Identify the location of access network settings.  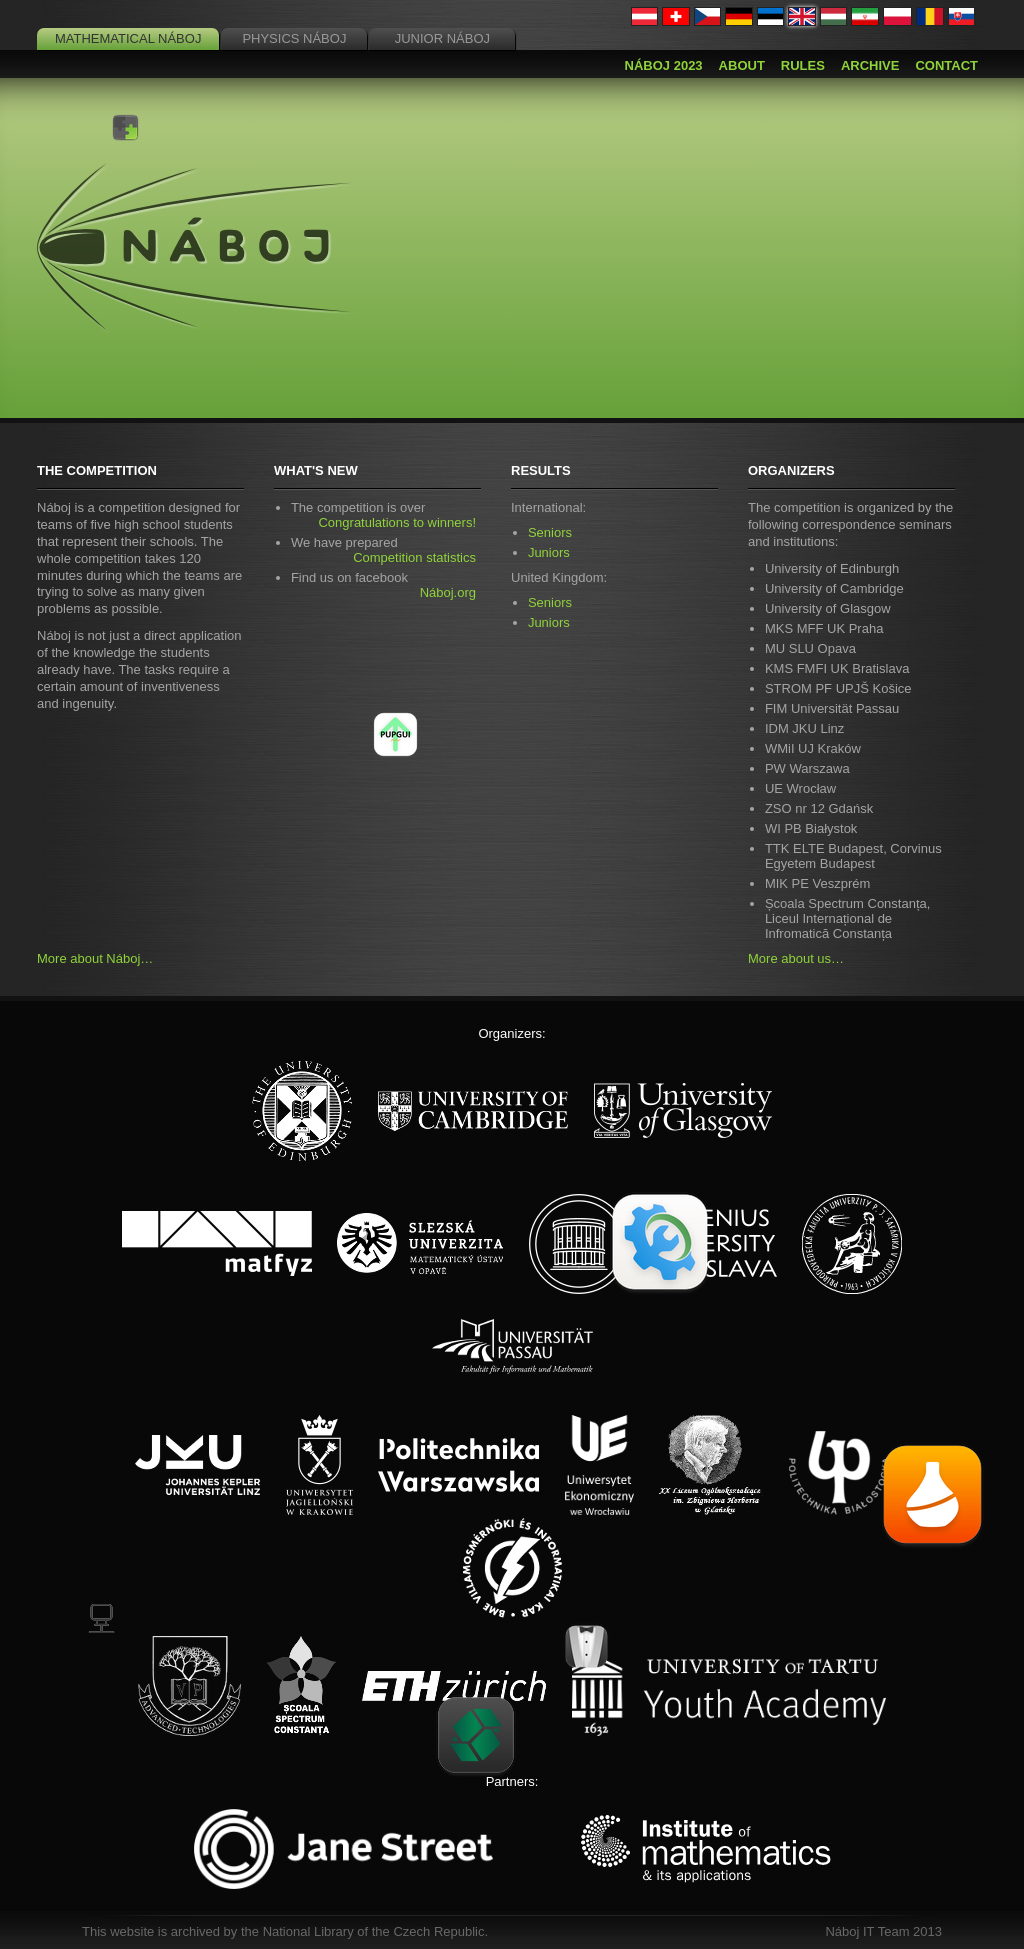
(101, 1618).